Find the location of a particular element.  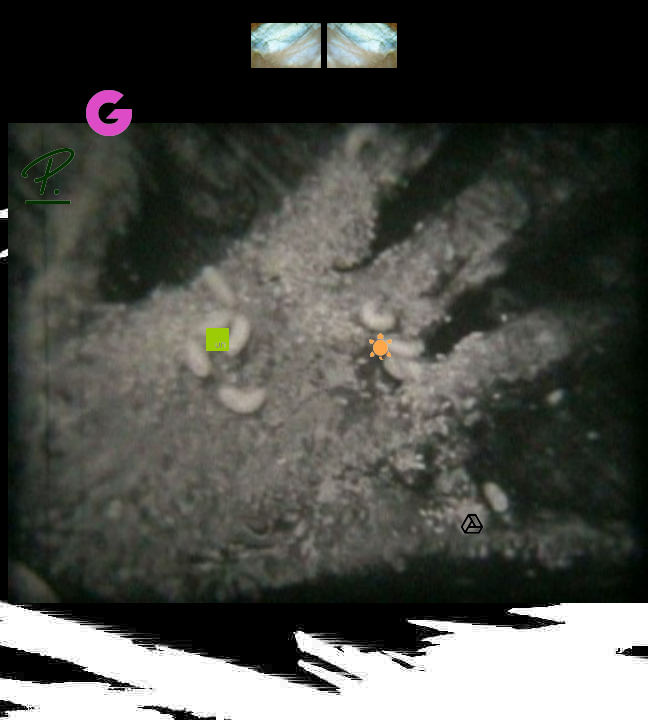

unjs javascript tools logo is located at coordinates (217, 339).